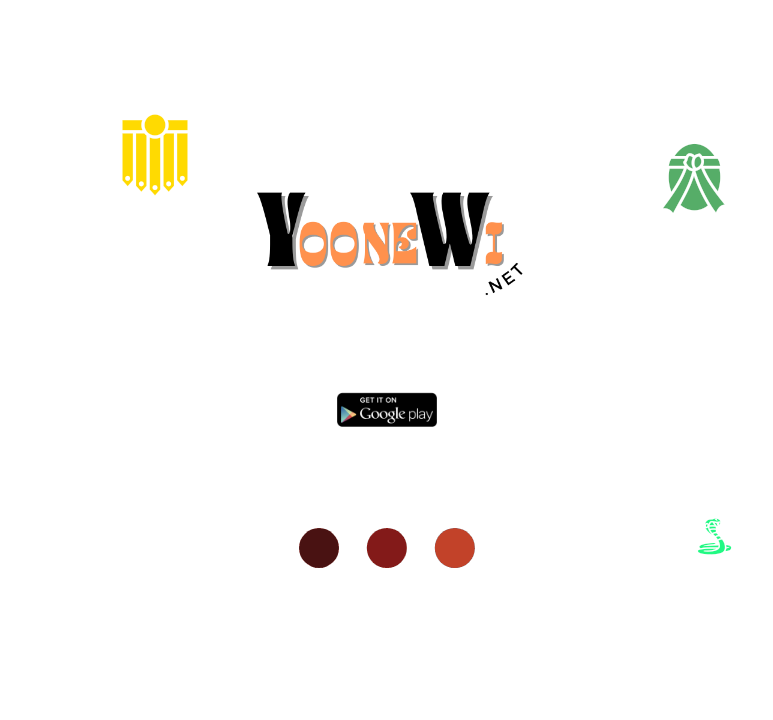 The image size is (773, 720). I want to click on cobra or snake character icon in a game interface, so click(714, 536).